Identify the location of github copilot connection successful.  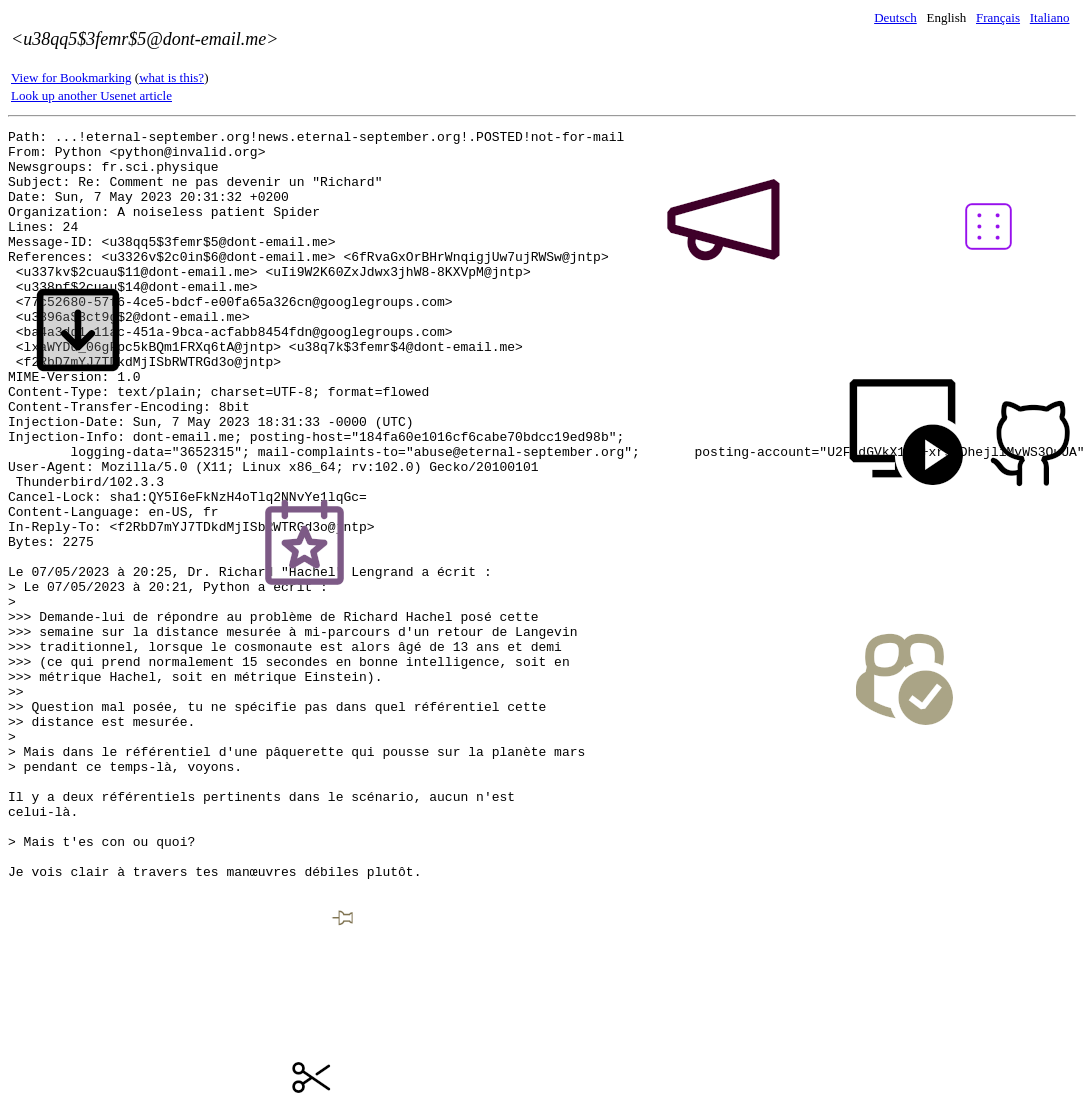
(904, 676).